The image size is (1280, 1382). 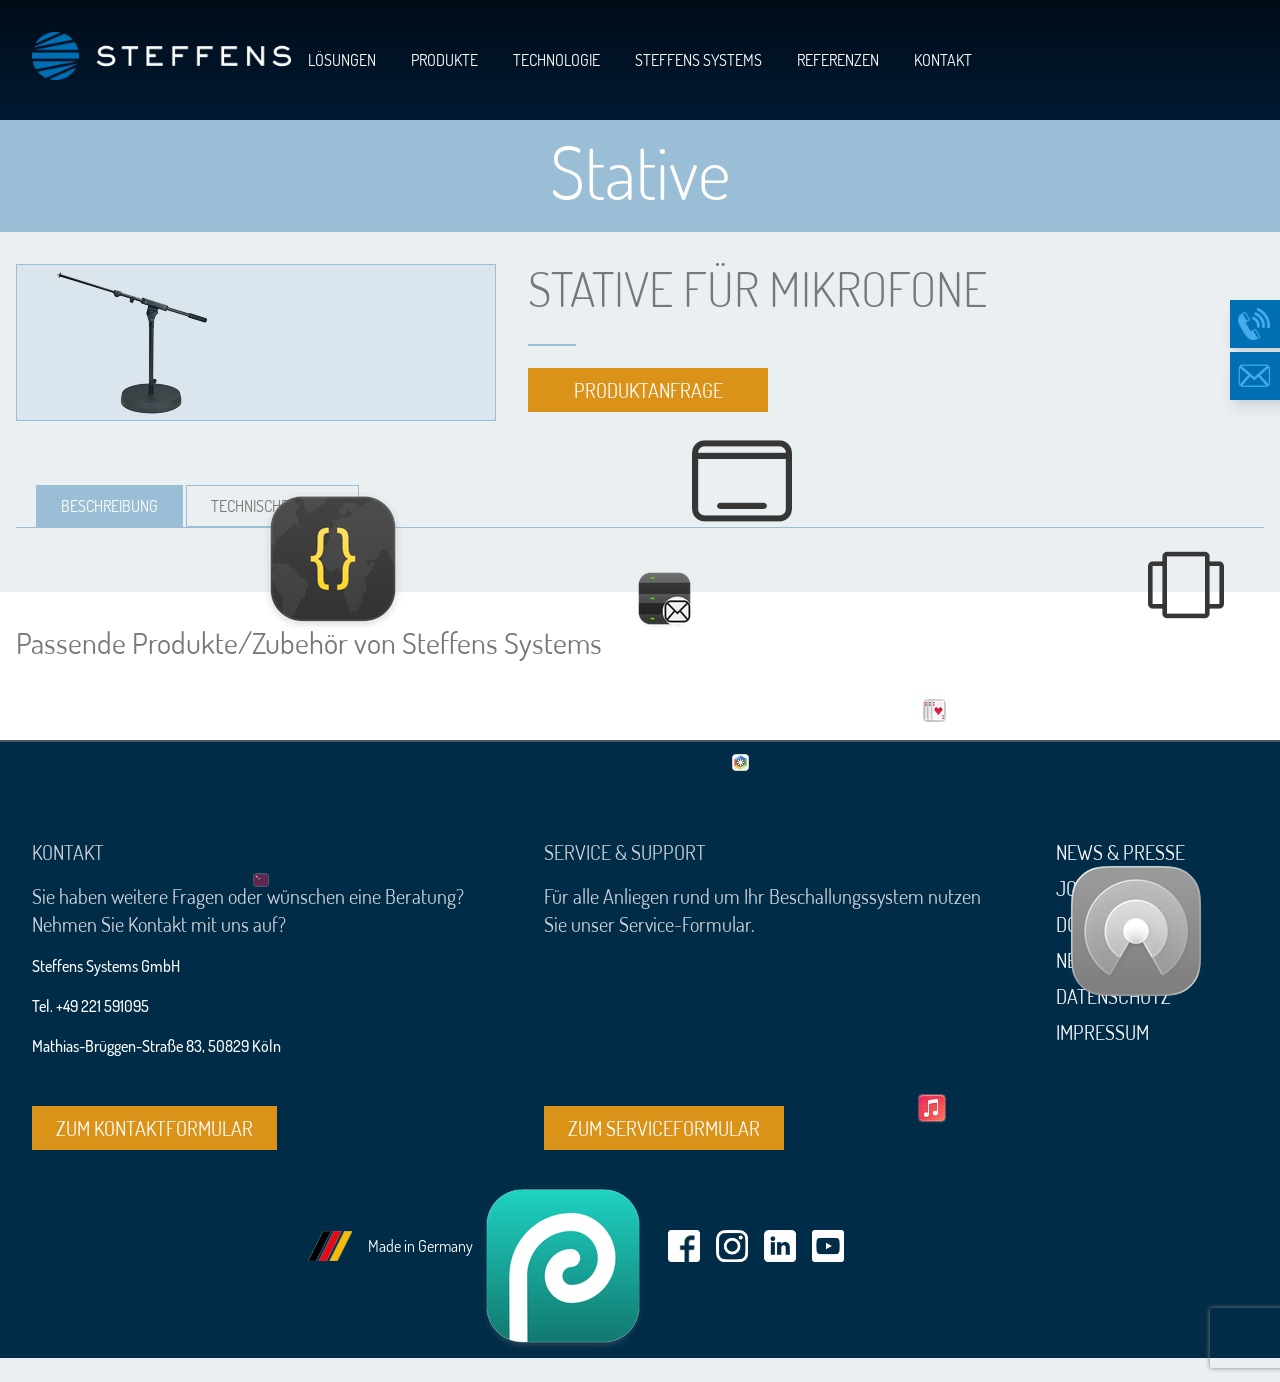 I want to click on open terminal application, so click(x=261, y=880).